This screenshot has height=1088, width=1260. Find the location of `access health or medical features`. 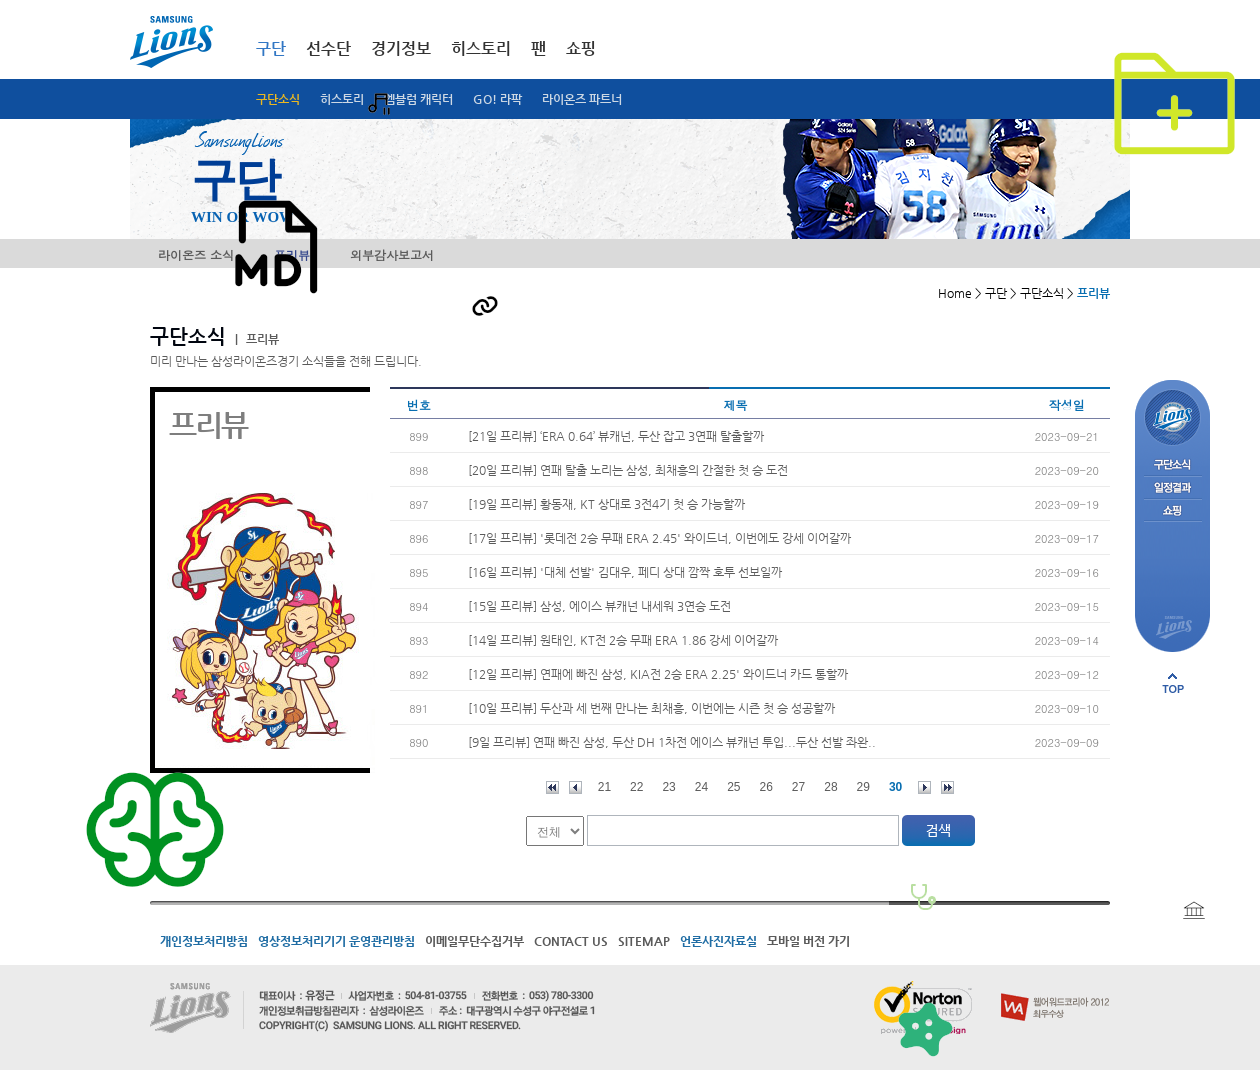

access health or medical features is located at coordinates (922, 896).